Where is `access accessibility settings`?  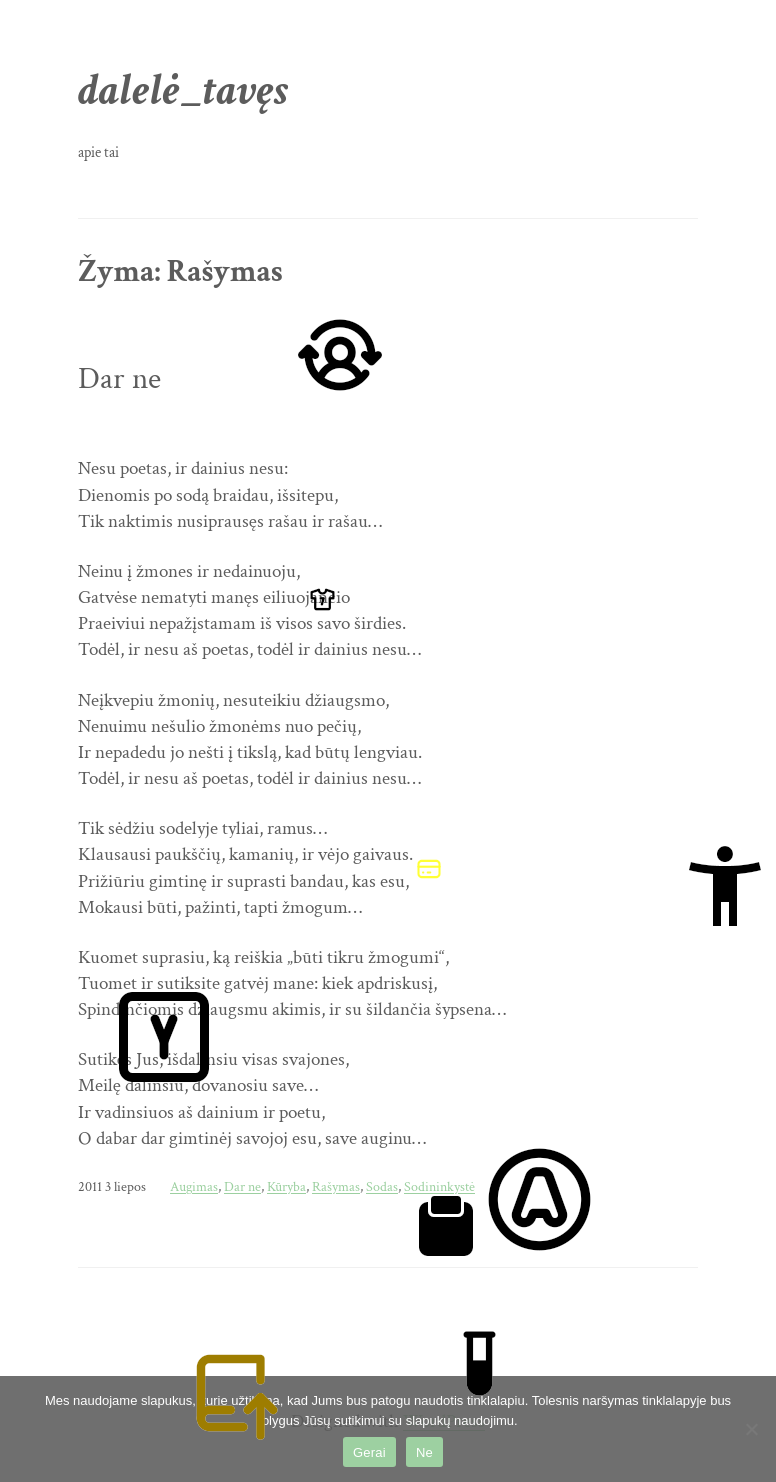
access accessibility settings is located at coordinates (725, 886).